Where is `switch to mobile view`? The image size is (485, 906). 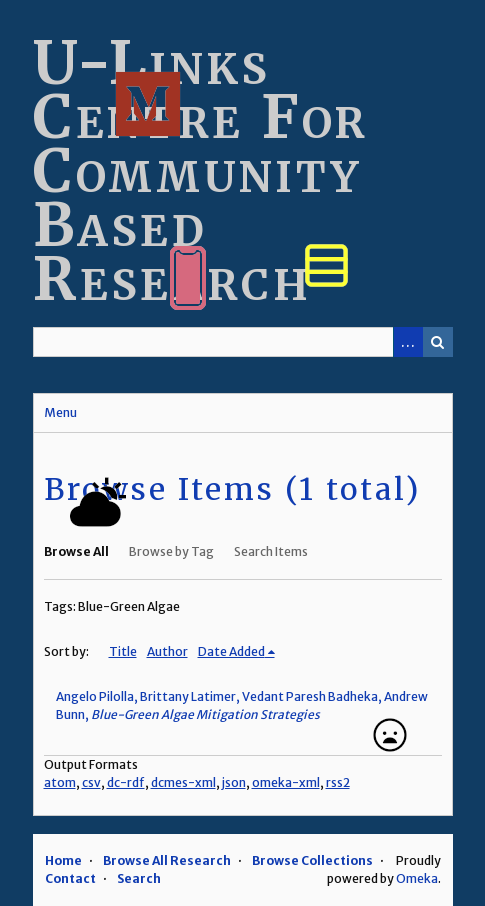 switch to mobile view is located at coordinates (188, 278).